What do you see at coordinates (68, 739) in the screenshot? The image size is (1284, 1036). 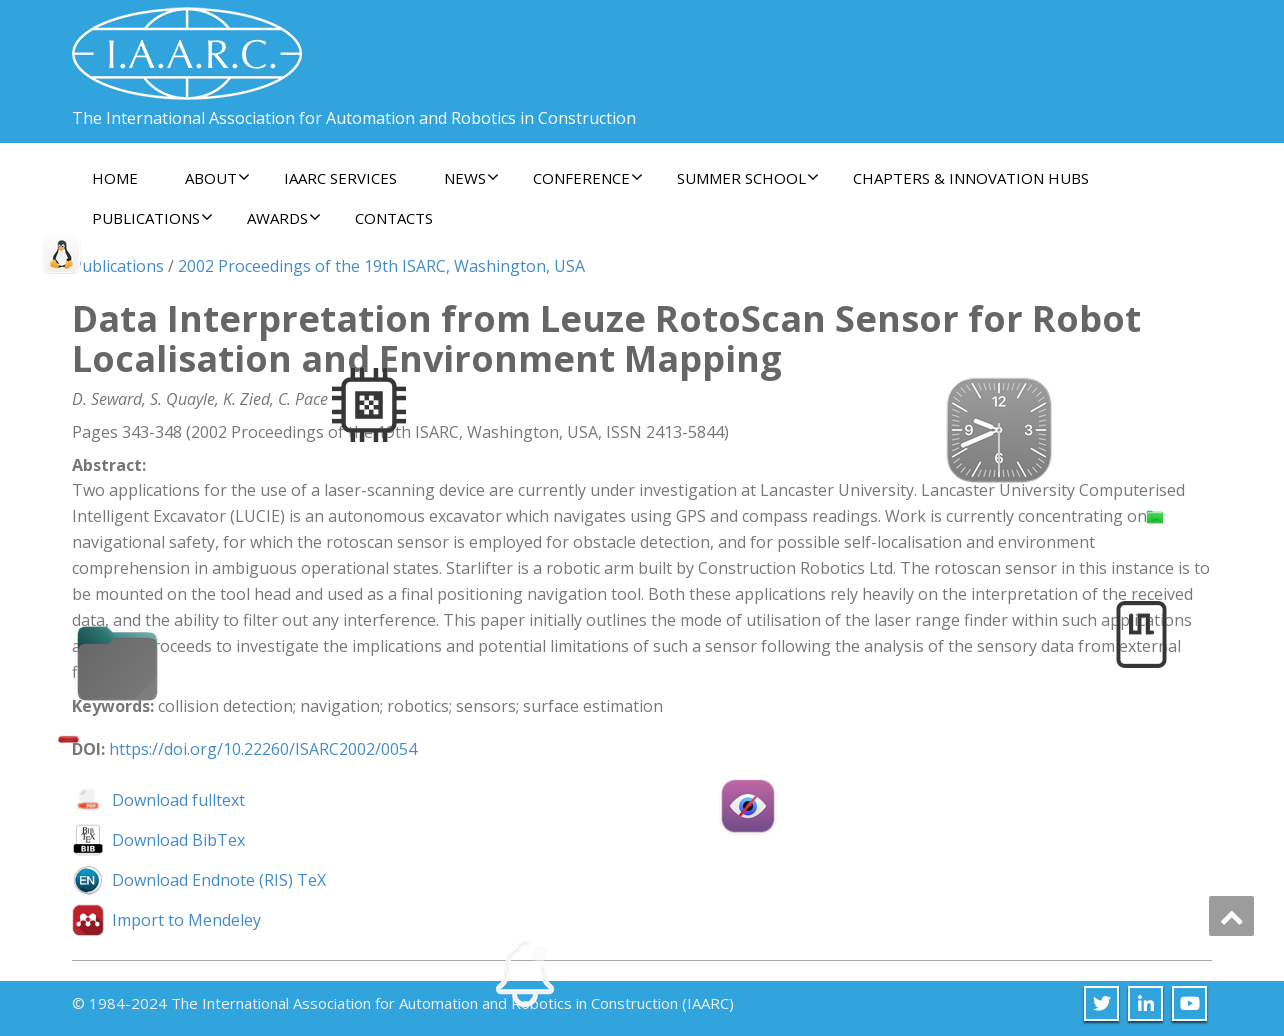 I see `beats pill bluetooth speaker connected` at bounding box center [68, 739].